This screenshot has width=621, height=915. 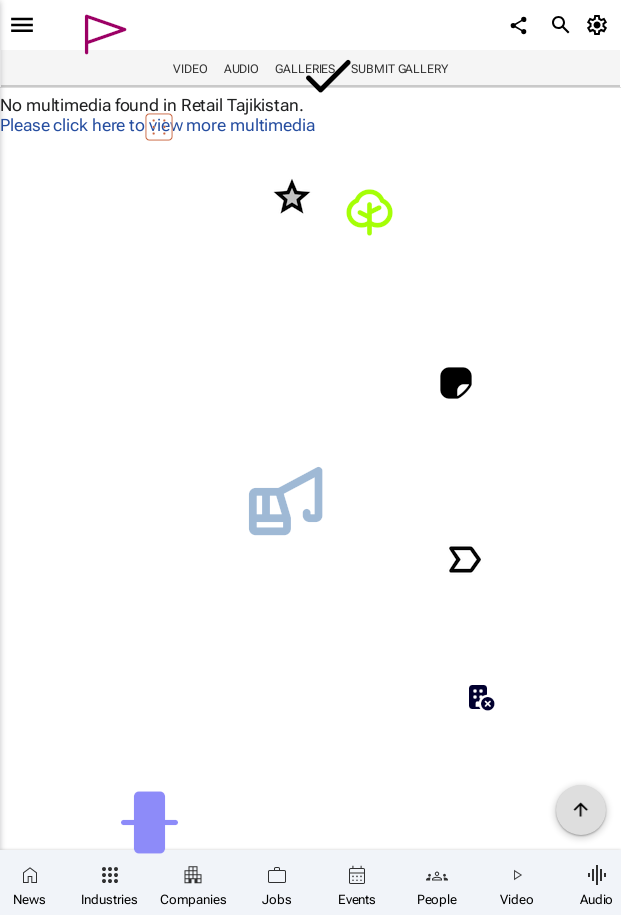 I want to click on confirm or submit an action, so click(x=327, y=74).